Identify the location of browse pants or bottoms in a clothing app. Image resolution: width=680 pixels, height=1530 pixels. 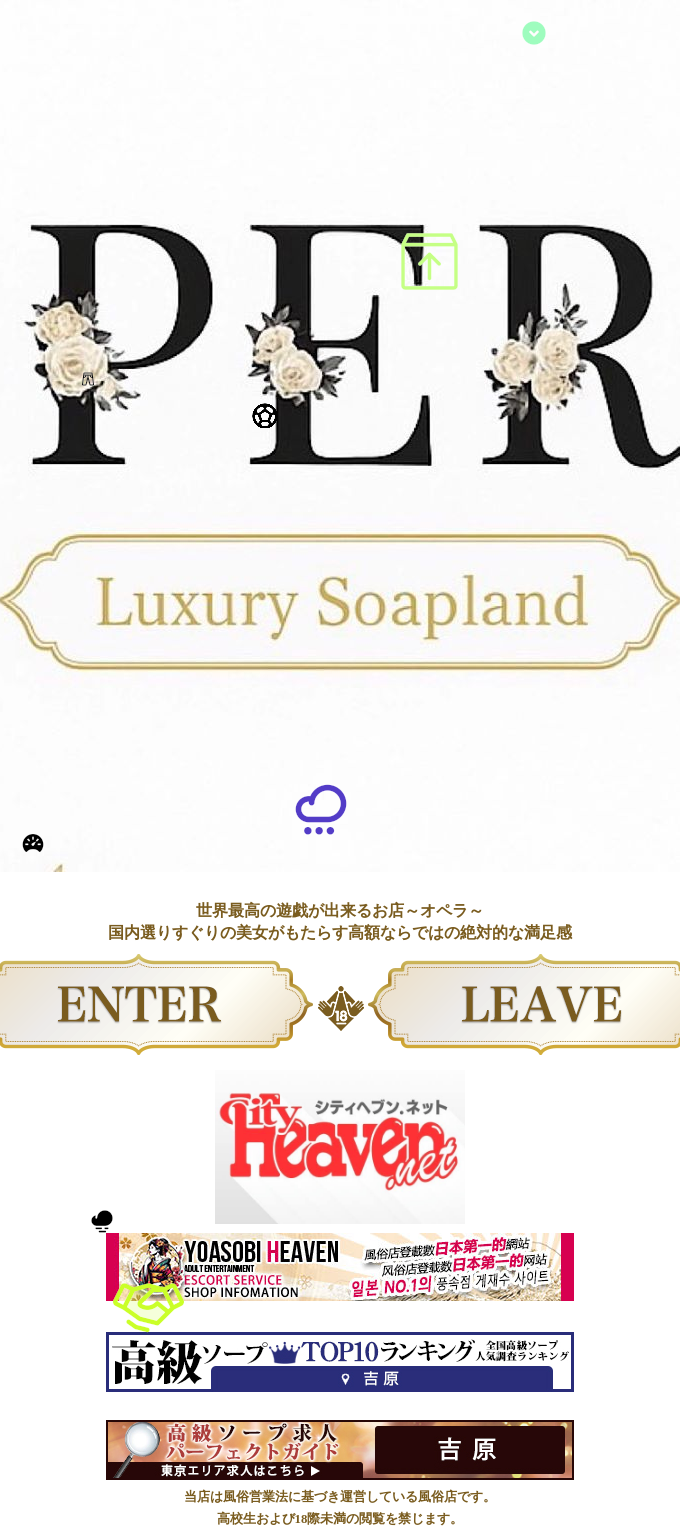
(88, 379).